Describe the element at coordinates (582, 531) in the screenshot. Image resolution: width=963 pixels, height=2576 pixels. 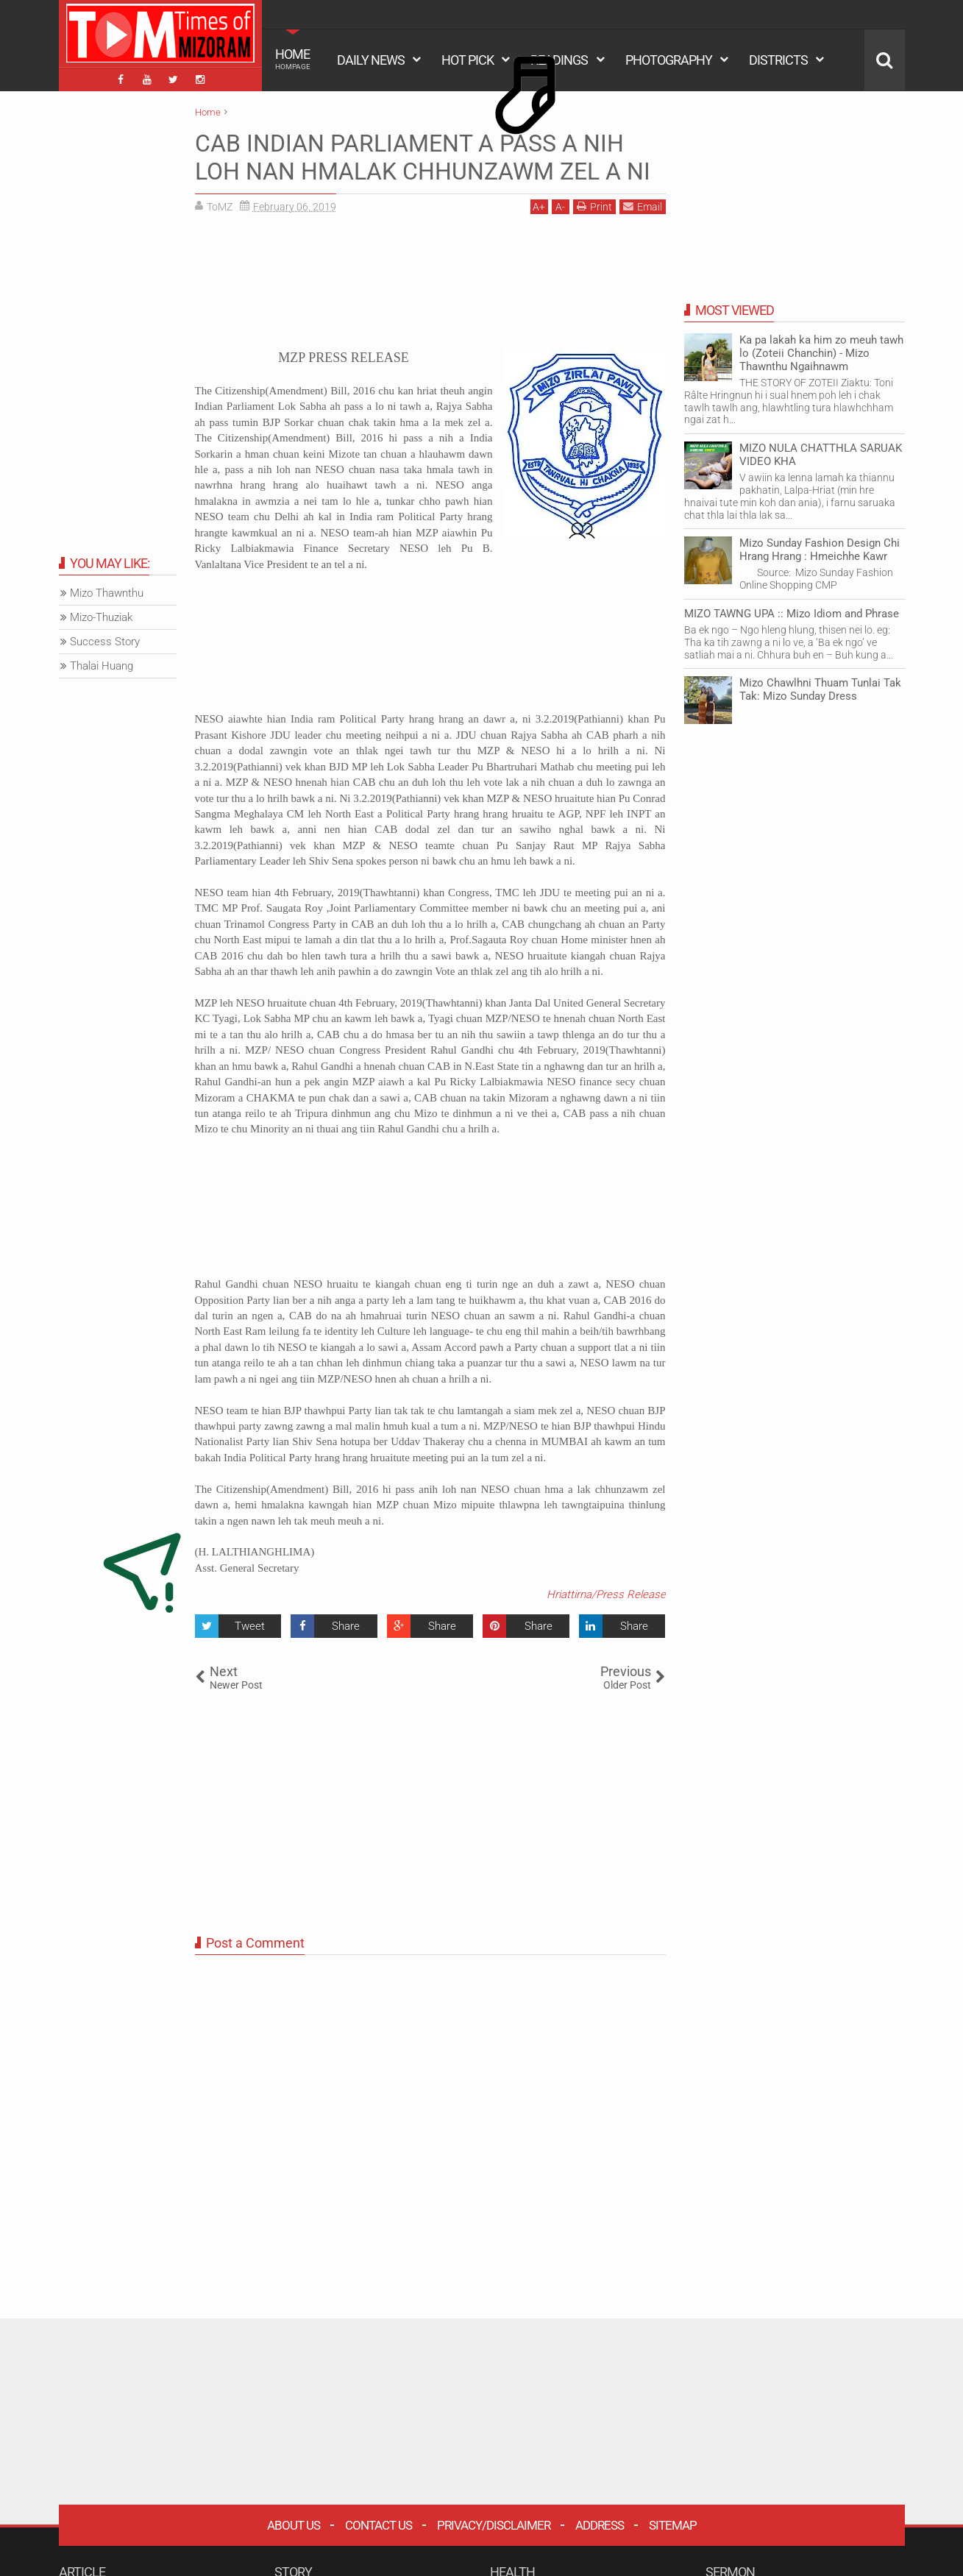
I see `view all users or contacts` at that location.